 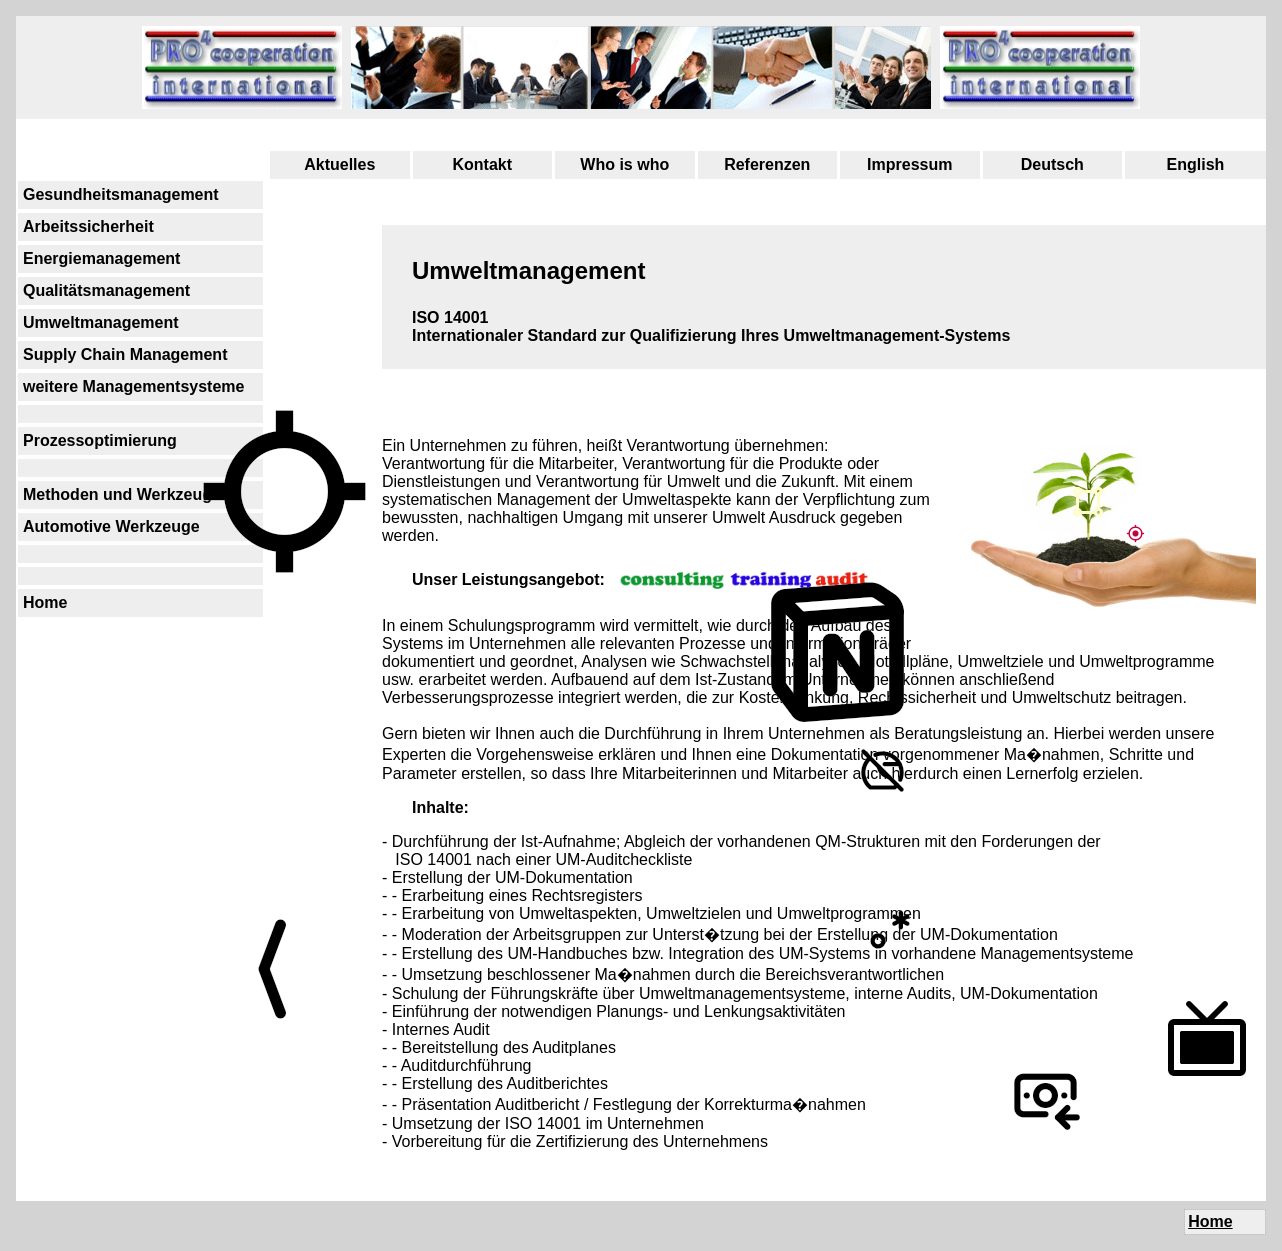 What do you see at coordinates (284, 491) in the screenshot?
I see `find my current location` at bounding box center [284, 491].